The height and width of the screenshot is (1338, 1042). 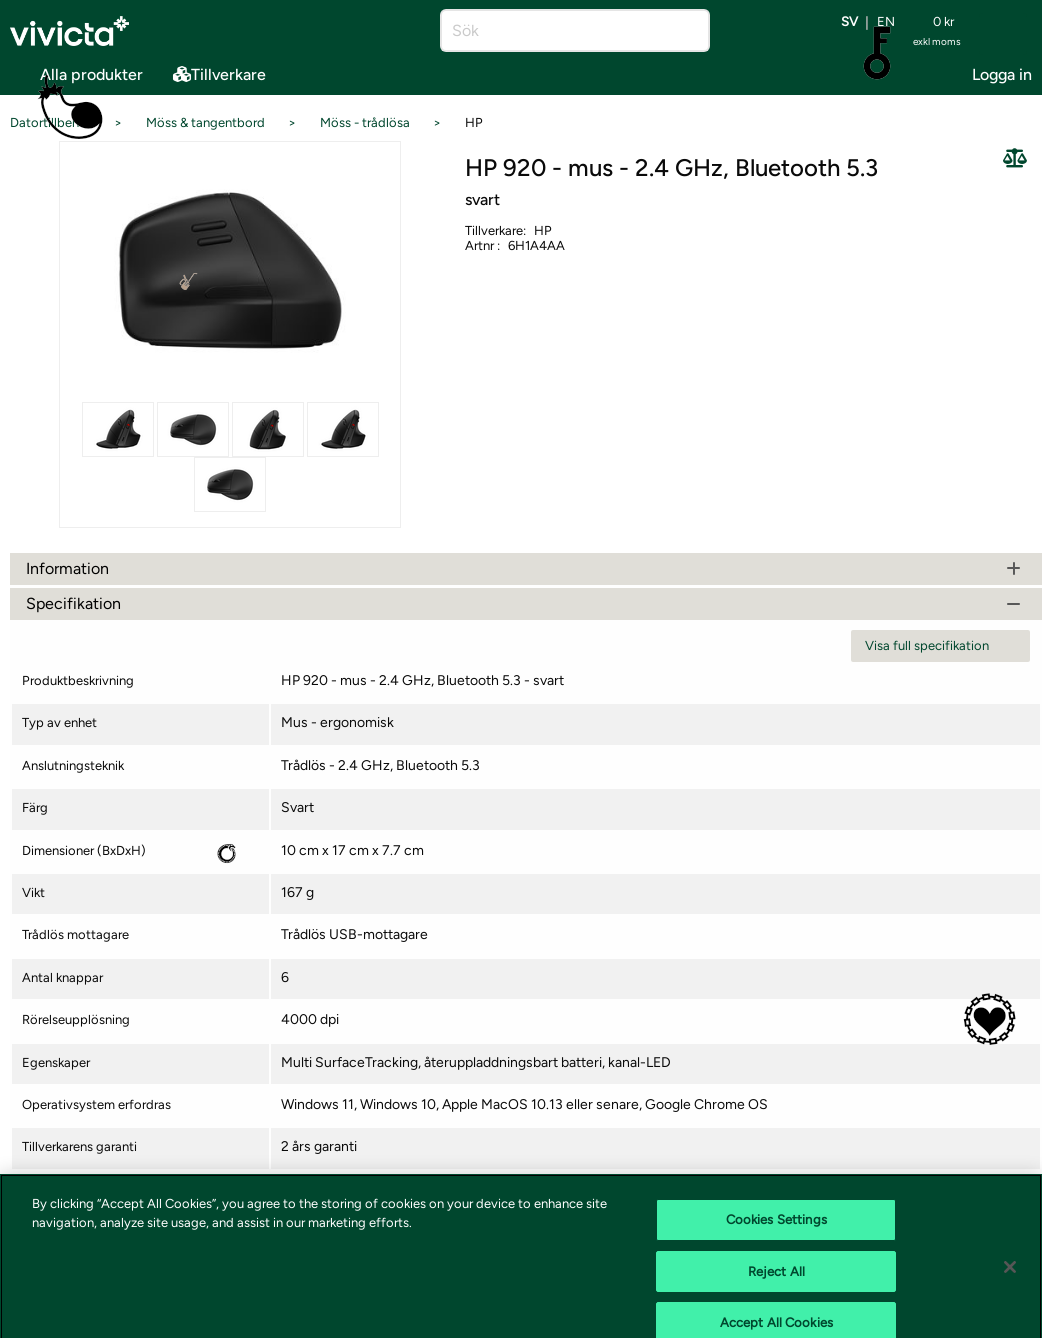 I want to click on select eggplant/aubergine ingredient, so click(x=70, y=107).